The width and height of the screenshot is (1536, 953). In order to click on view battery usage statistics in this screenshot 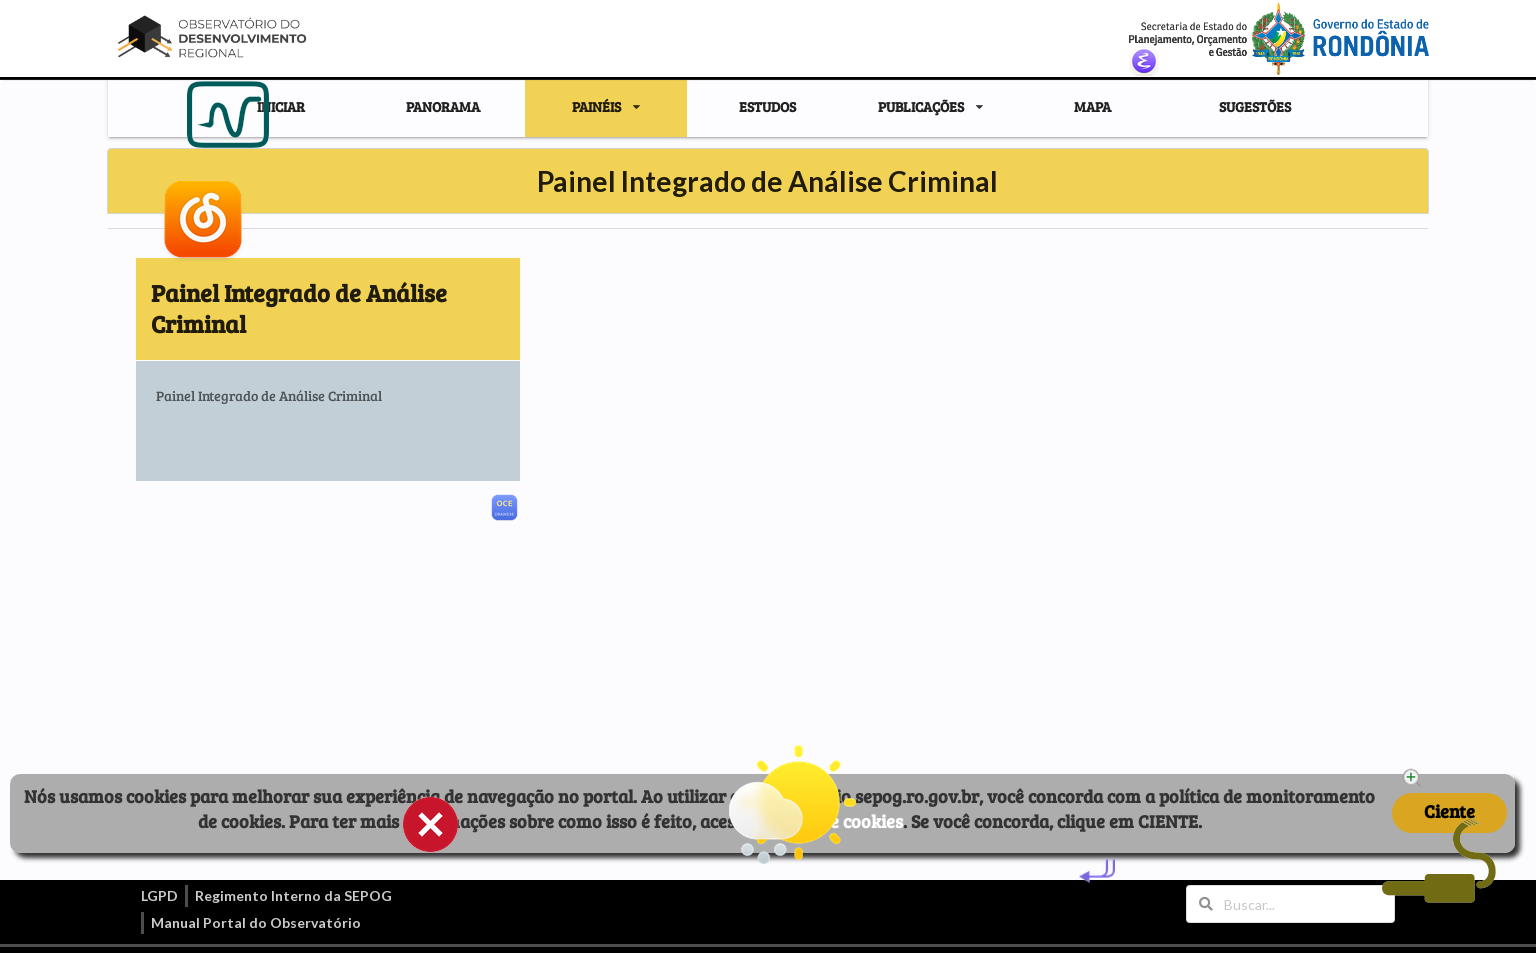, I will do `click(228, 112)`.